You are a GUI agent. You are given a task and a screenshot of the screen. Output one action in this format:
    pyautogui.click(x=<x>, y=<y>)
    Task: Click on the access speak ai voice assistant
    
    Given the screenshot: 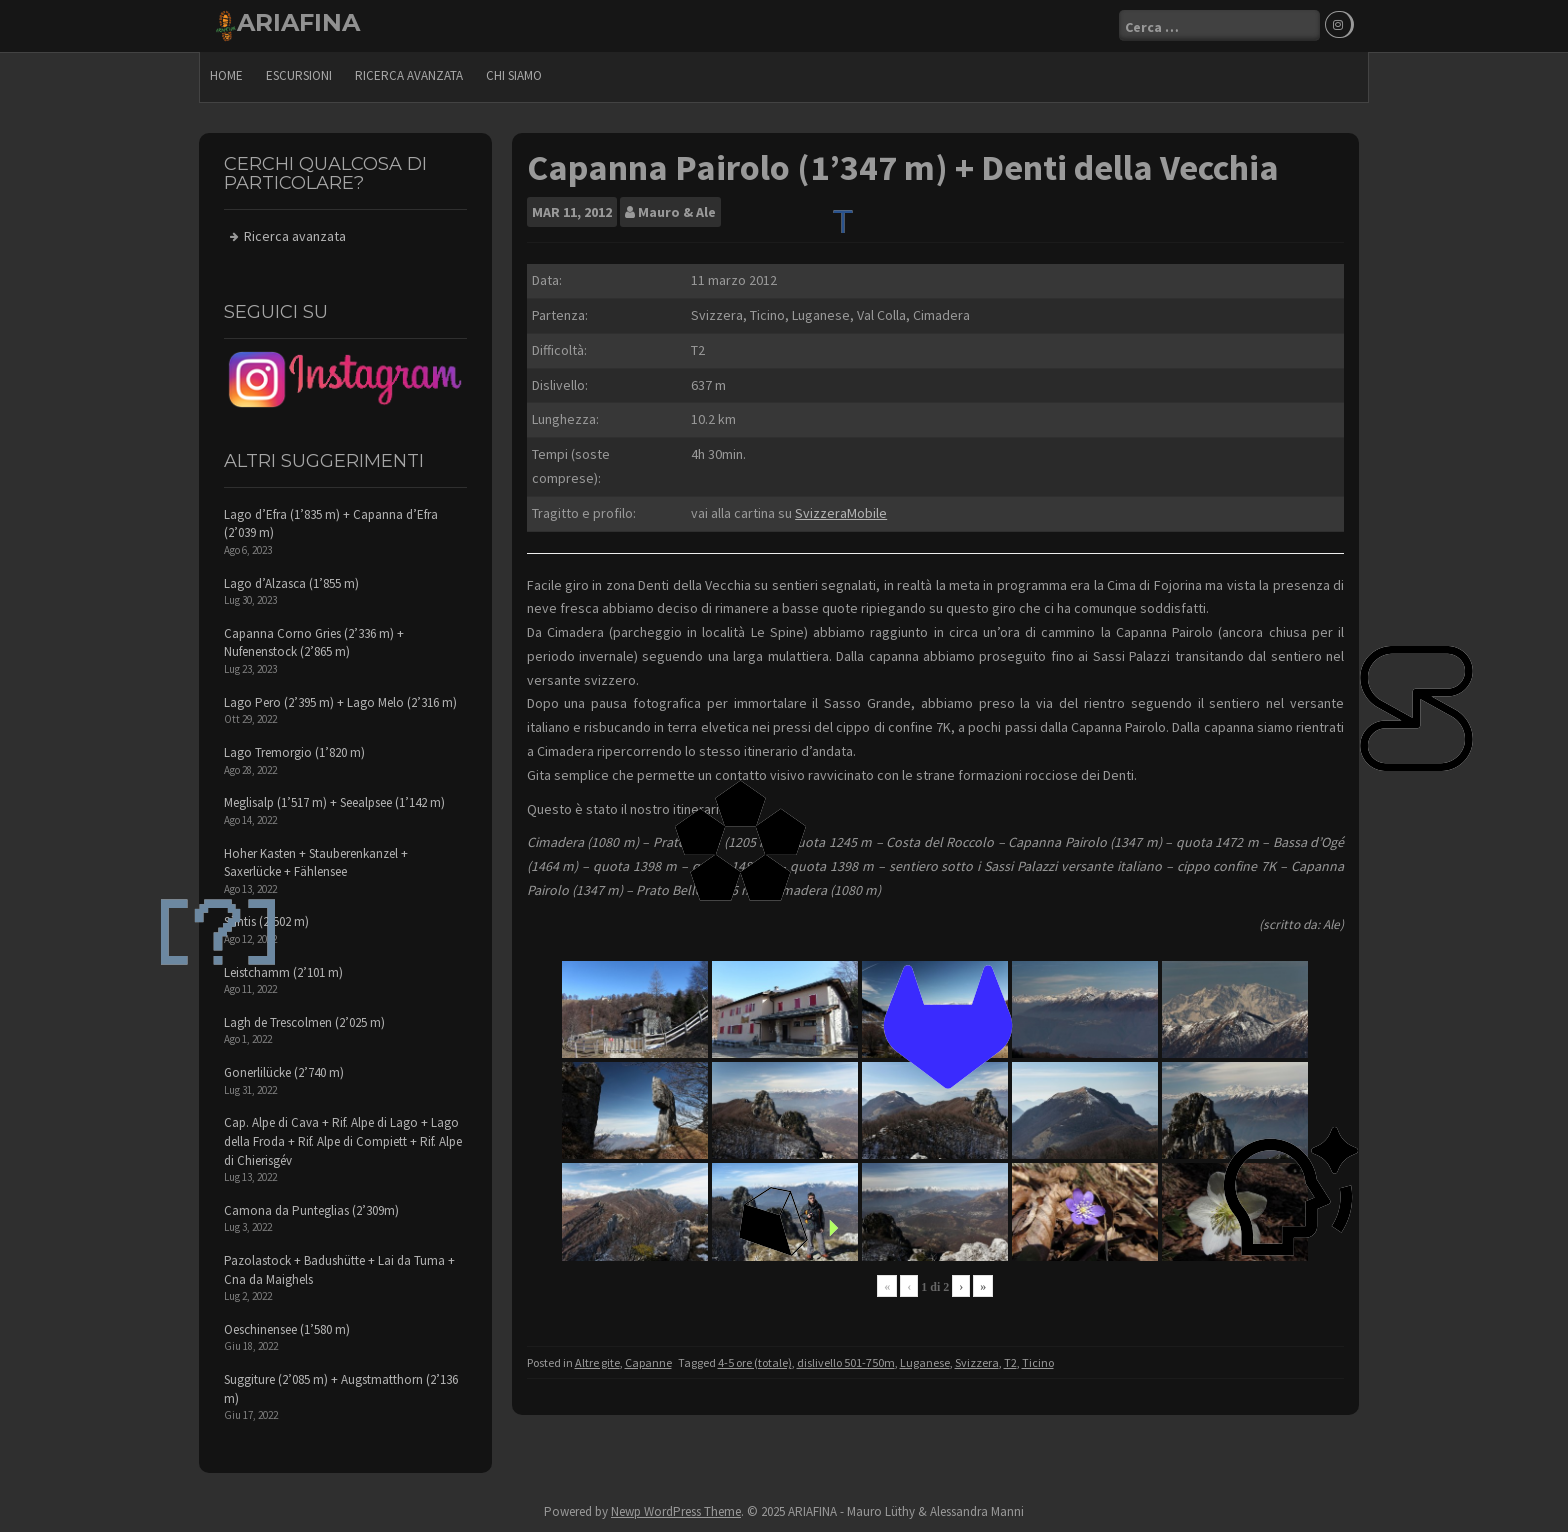 What is the action you would take?
    pyautogui.click(x=1288, y=1197)
    